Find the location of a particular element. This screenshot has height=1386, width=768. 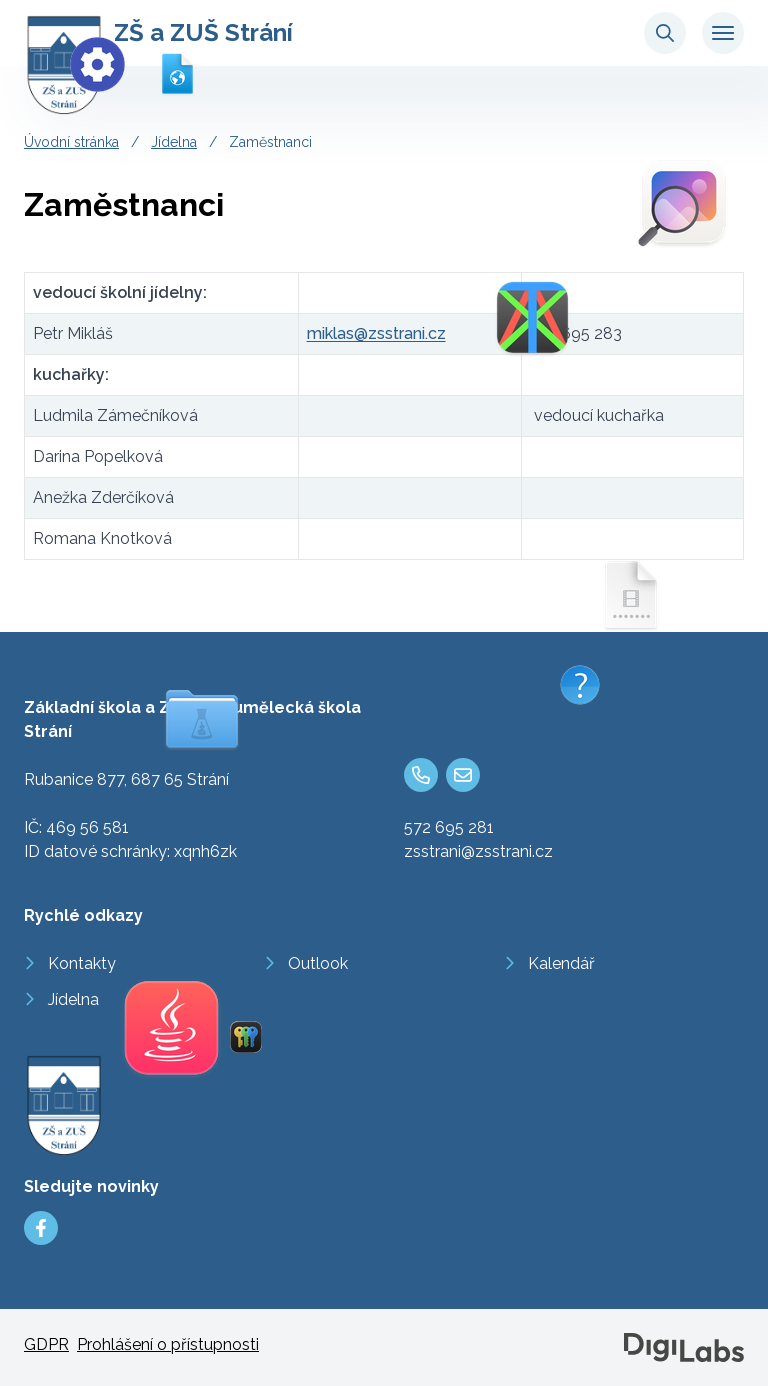

access help documentation is located at coordinates (580, 685).